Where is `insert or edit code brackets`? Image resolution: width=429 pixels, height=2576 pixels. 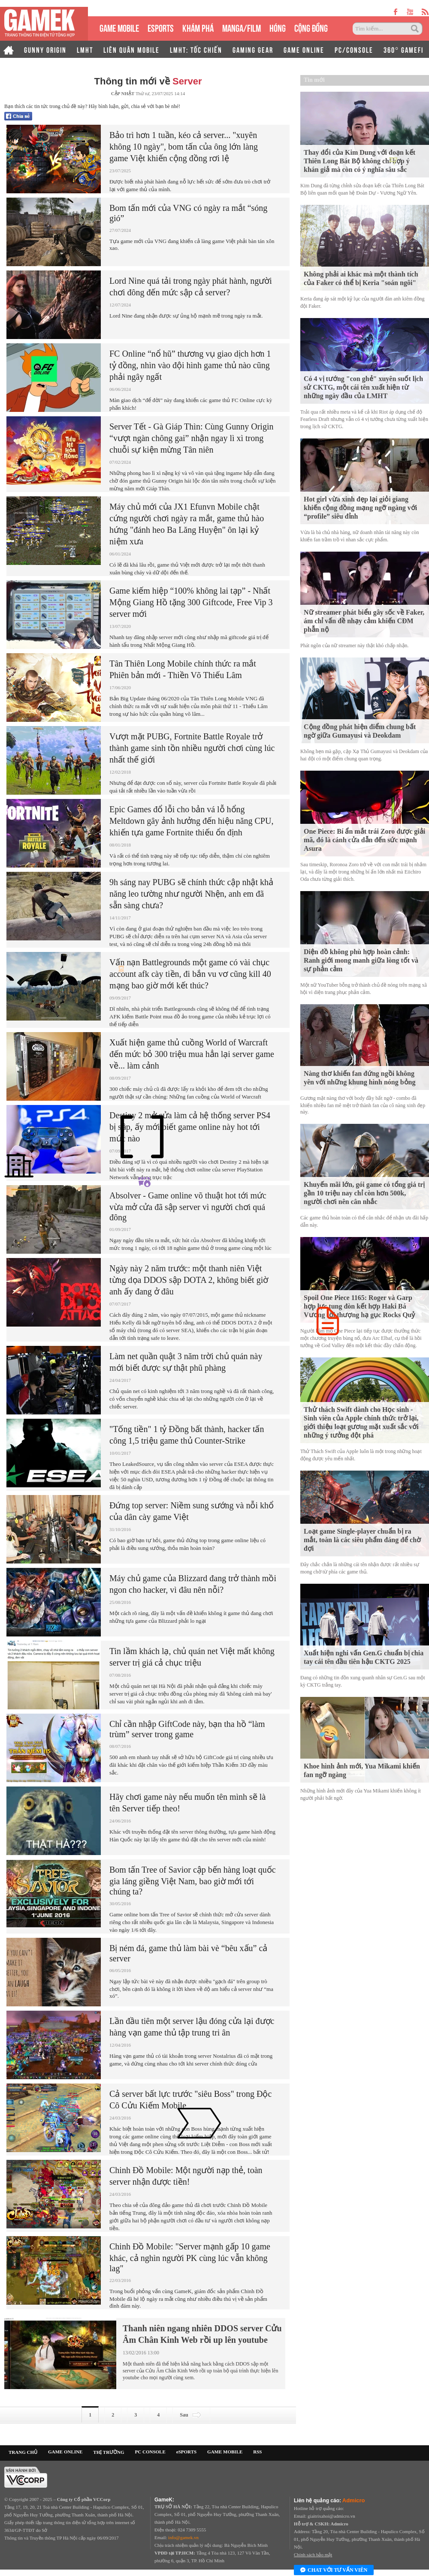
insert or edit code brackets is located at coordinates (142, 1137).